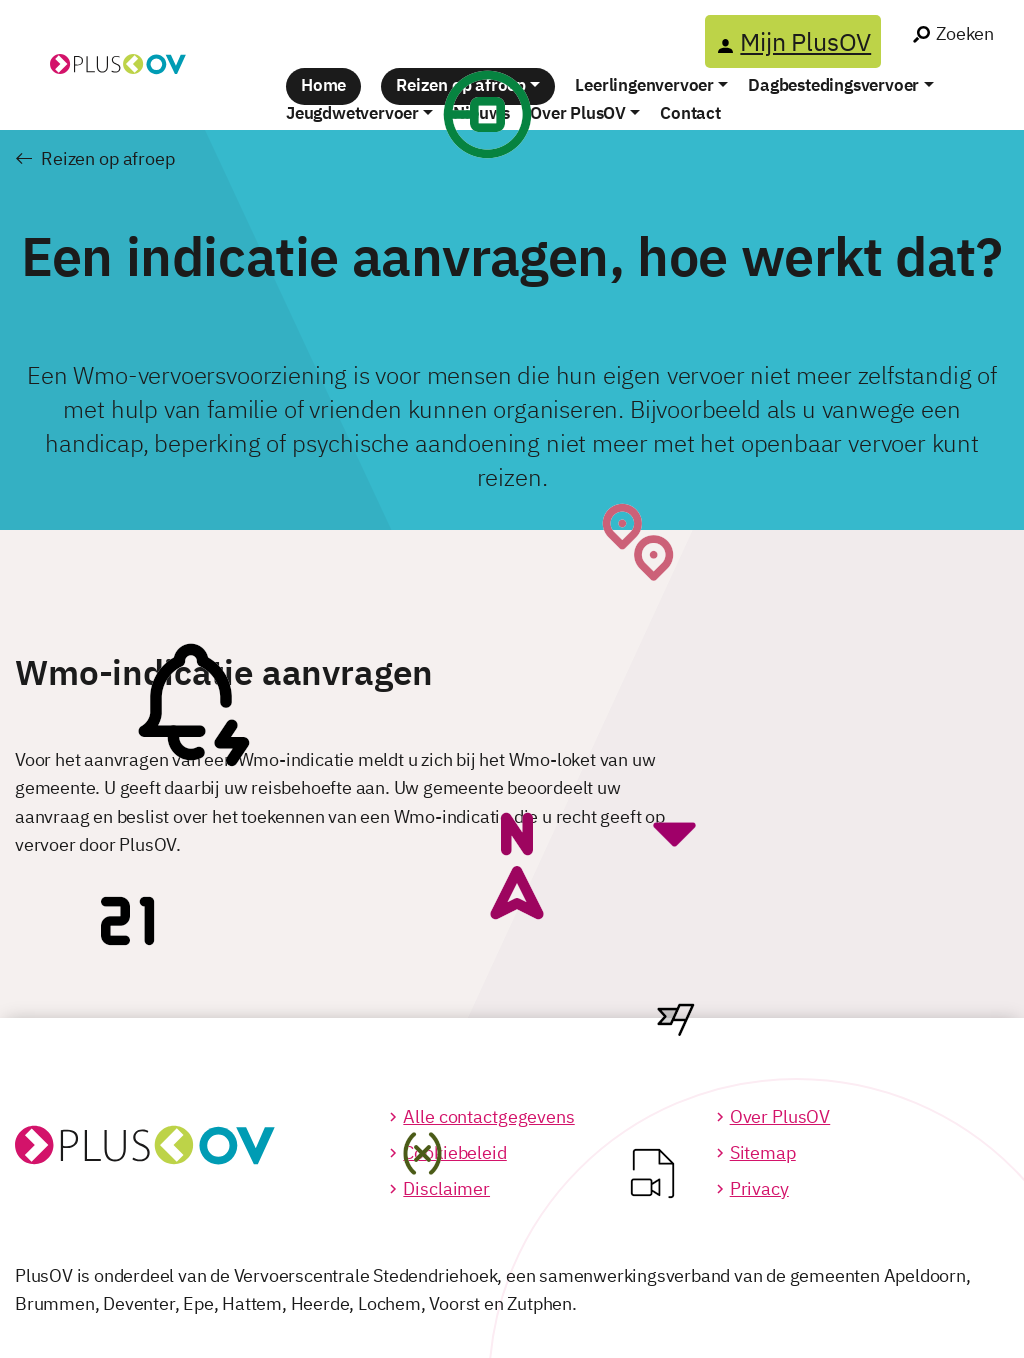 This screenshot has width=1024, height=1358. Describe the element at coordinates (191, 702) in the screenshot. I see `notification triggered by an automated action or event` at that location.